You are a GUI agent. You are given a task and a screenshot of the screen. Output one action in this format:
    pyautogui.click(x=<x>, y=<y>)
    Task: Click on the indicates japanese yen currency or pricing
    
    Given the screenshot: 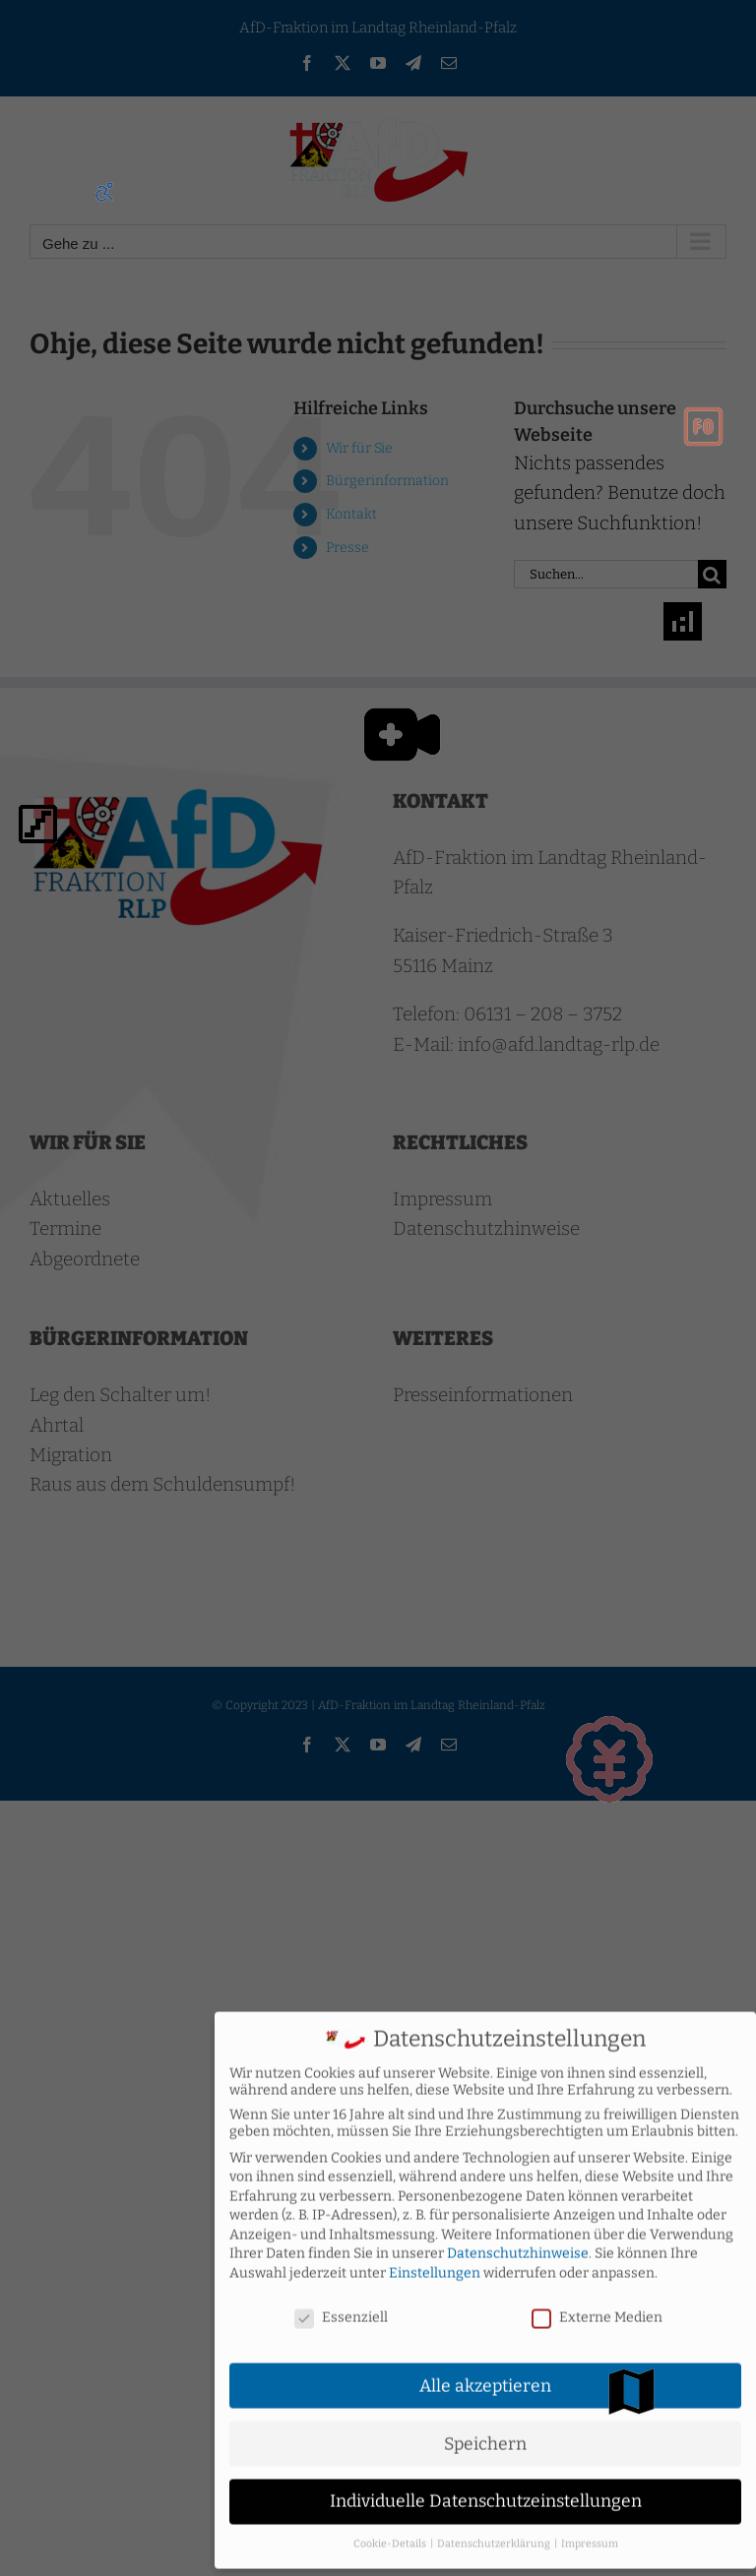 What is the action you would take?
    pyautogui.click(x=609, y=1759)
    